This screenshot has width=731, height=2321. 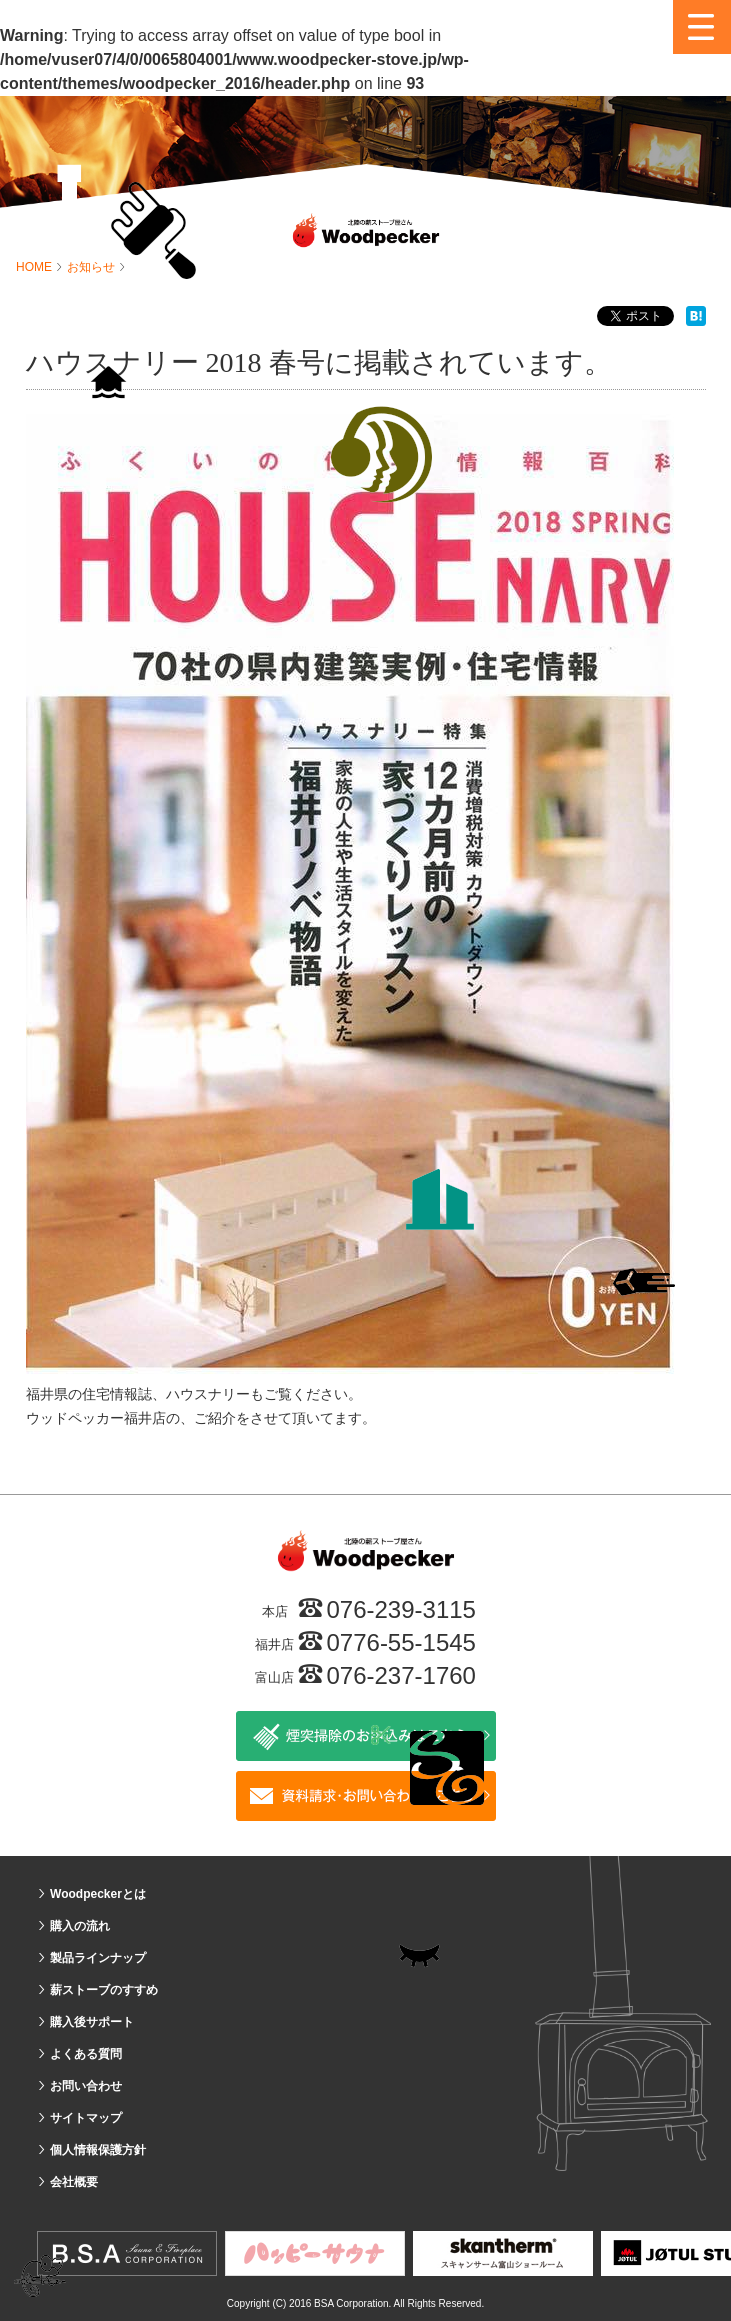 What do you see at coordinates (40, 2276) in the screenshot?
I see `open notepad++ text editor` at bounding box center [40, 2276].